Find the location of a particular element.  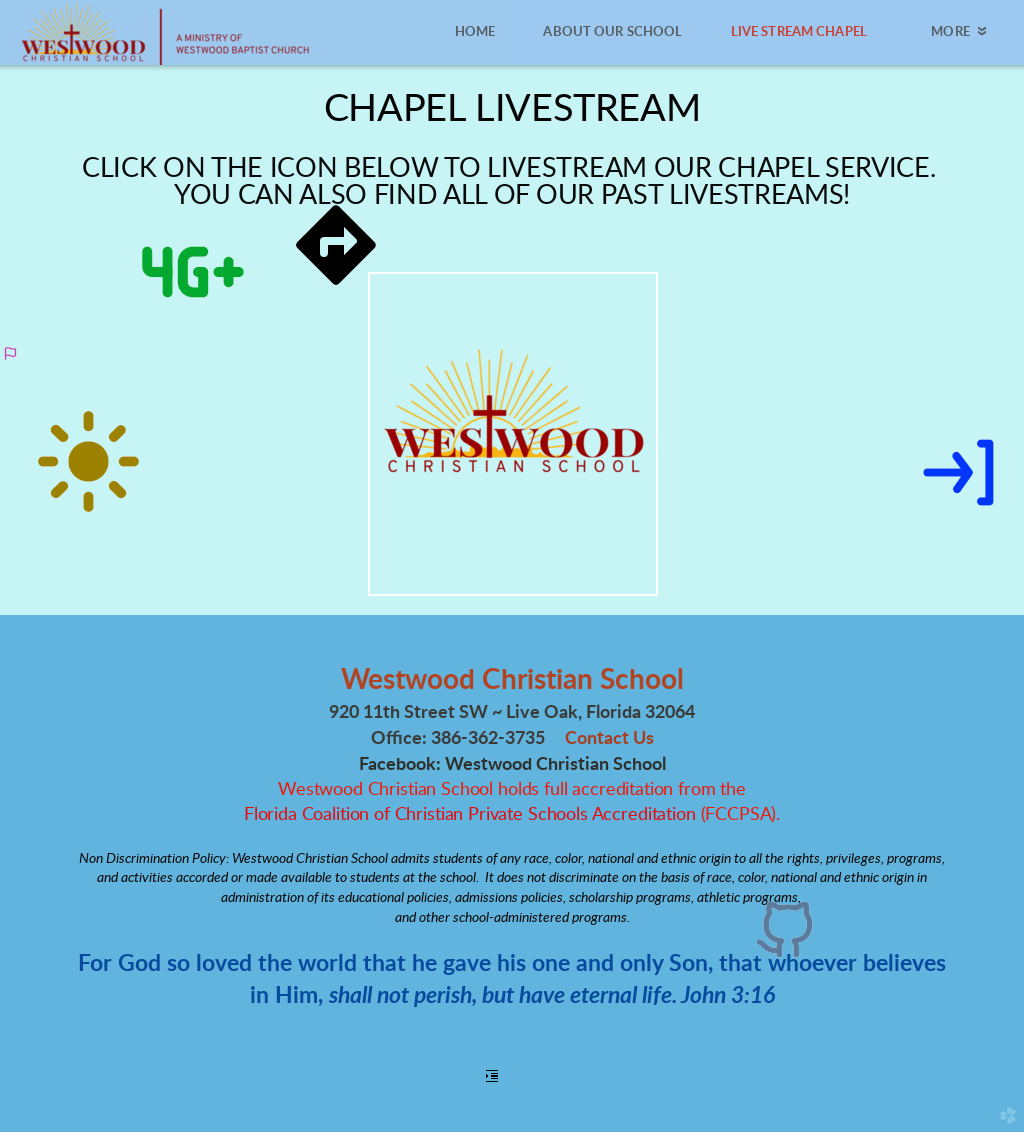

indicates 4G+ or LTE-Advanced network connectivity is located at coordinates (193, 272).